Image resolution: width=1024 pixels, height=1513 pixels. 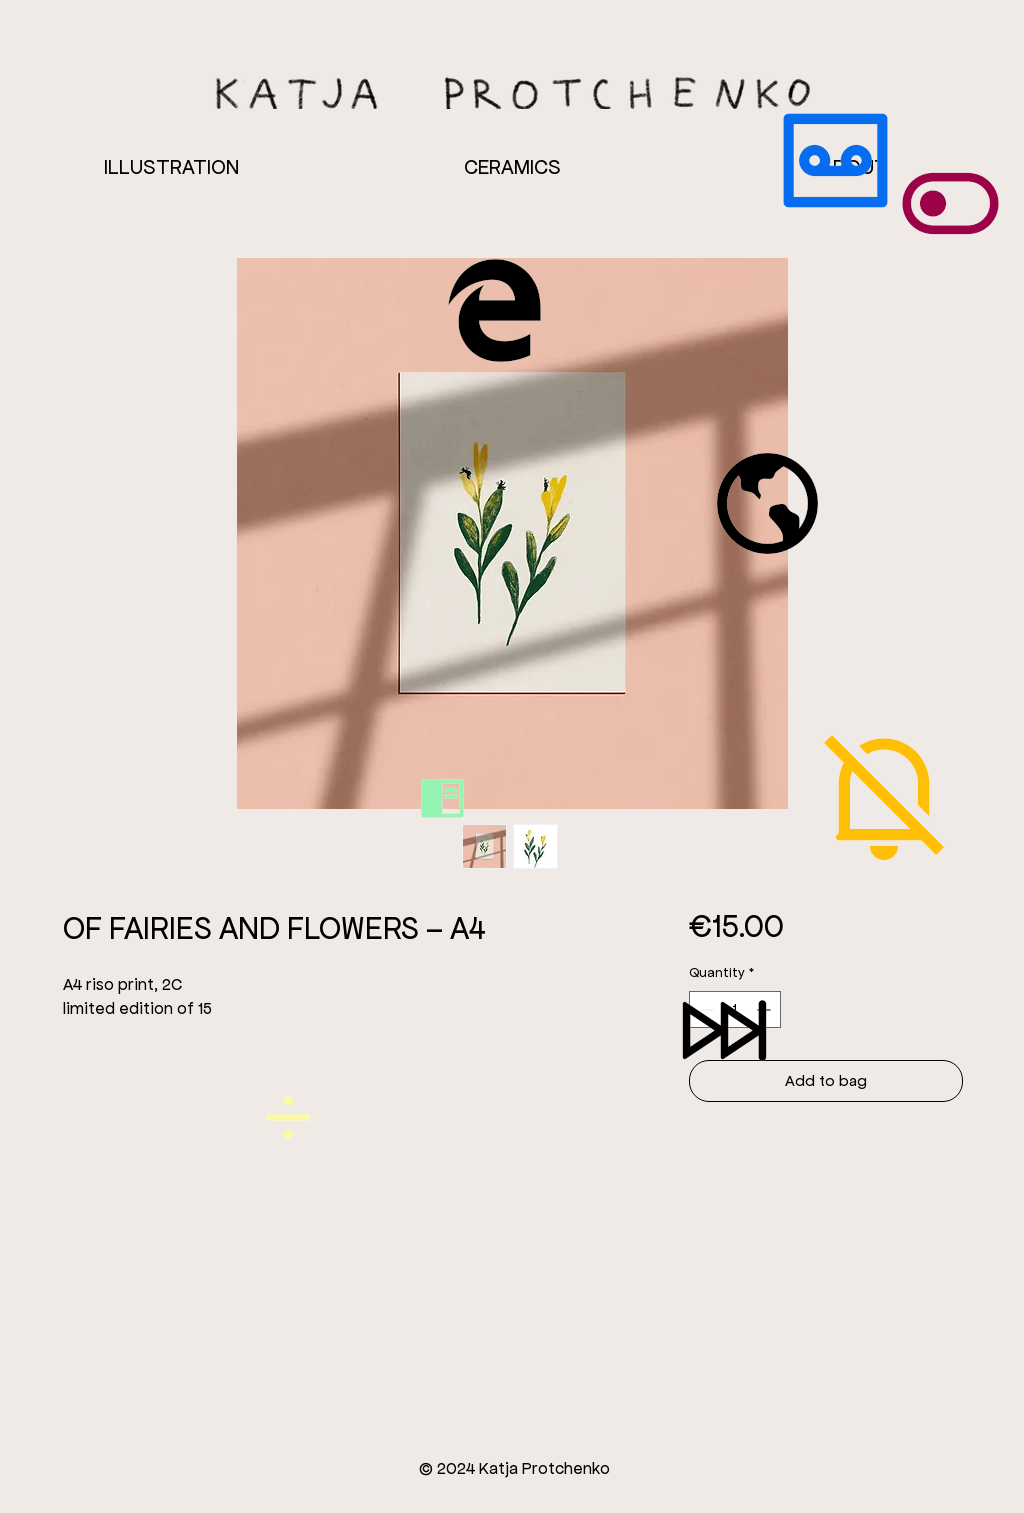 What do you see at coordinates (835, 160) in the screenshot?
I see `play or access cassette tape audio` at bounding box center [835, 160].